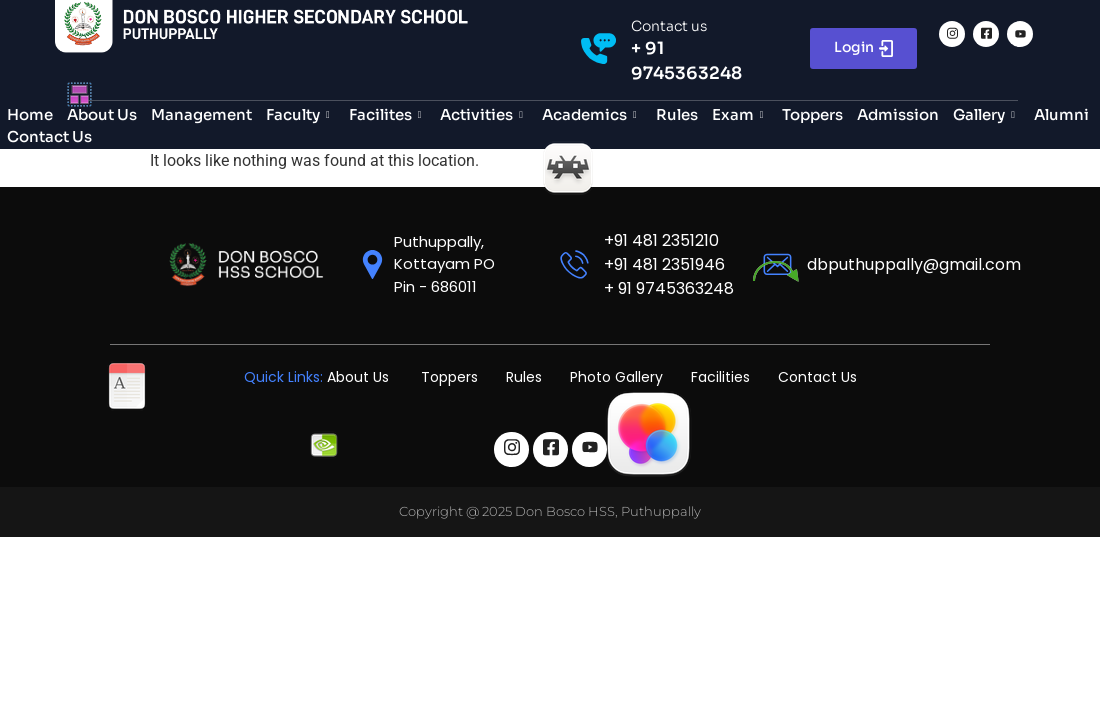 The width and height of the screenshot is (1100, 720). Describe the element at coordinates (324, 445) in the screenshot. I see `open NVIDIA graphics card settings` at that location.